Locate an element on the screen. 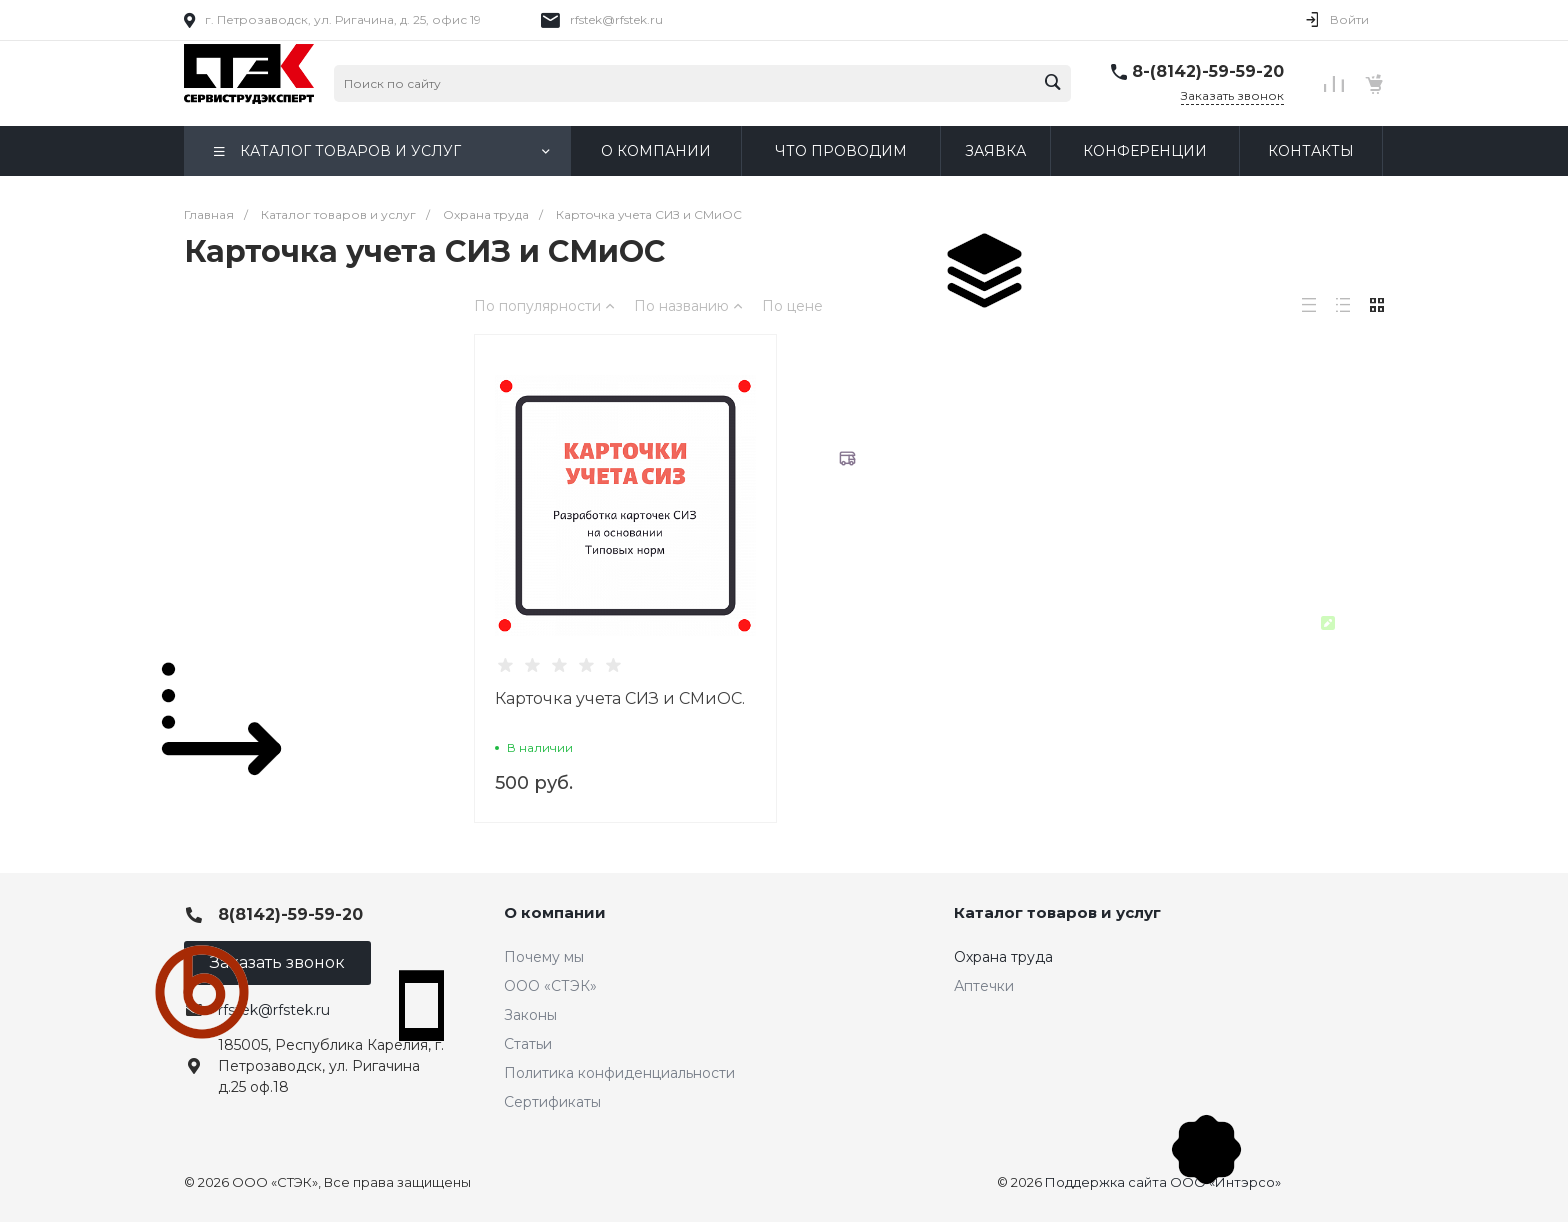  set or view the x-axis in a chart or graph is located at coordinates (221, 715).